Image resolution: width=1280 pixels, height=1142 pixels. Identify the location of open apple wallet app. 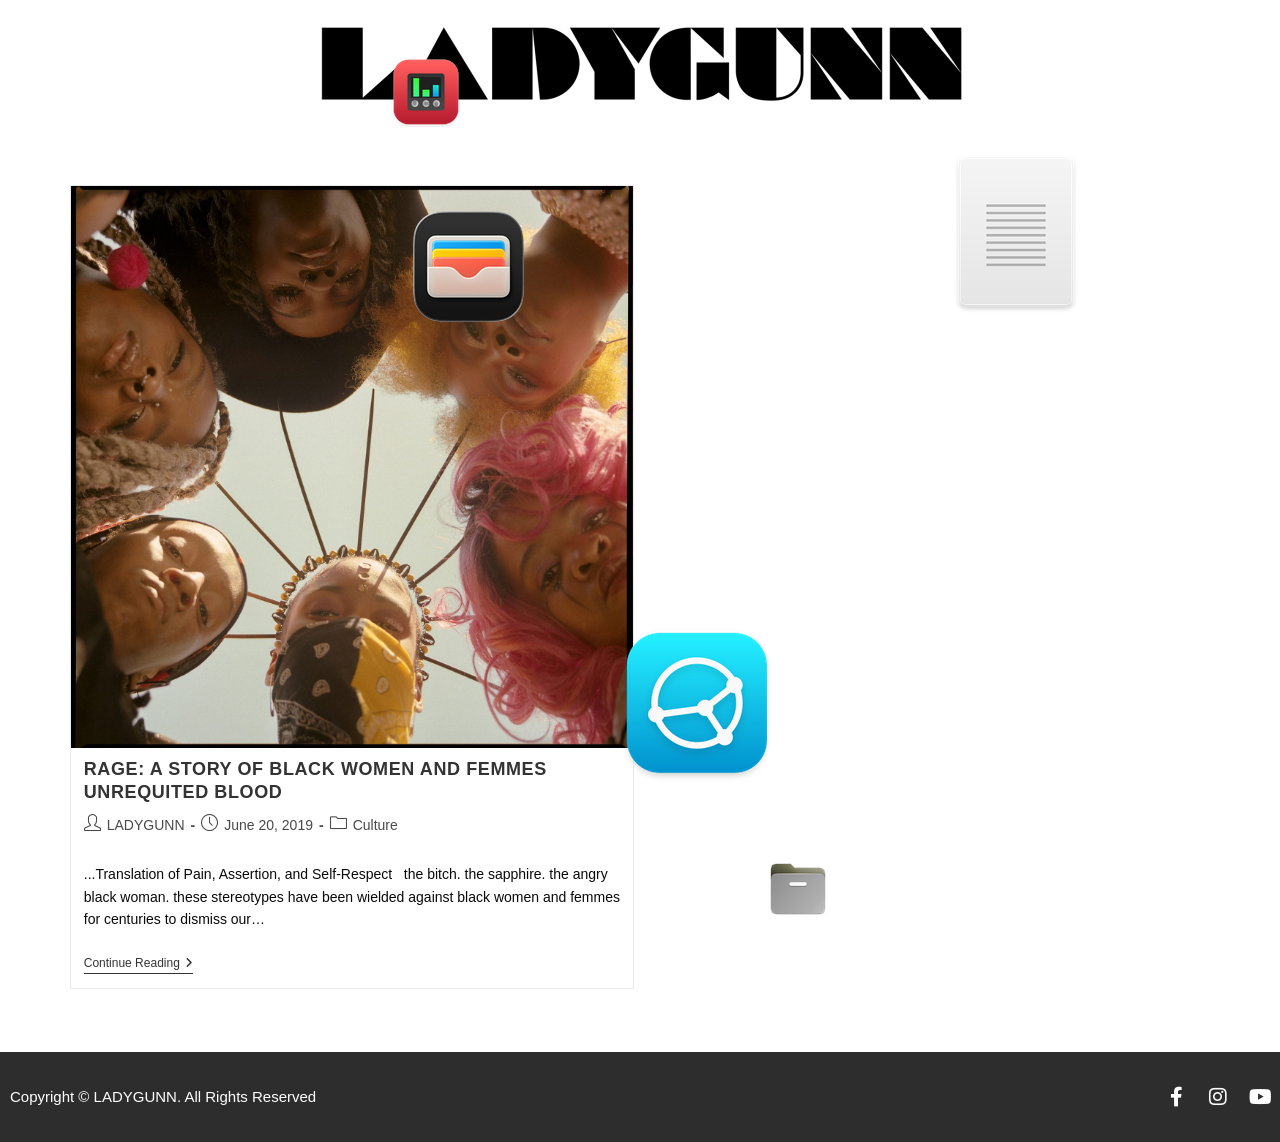
(468, 266).